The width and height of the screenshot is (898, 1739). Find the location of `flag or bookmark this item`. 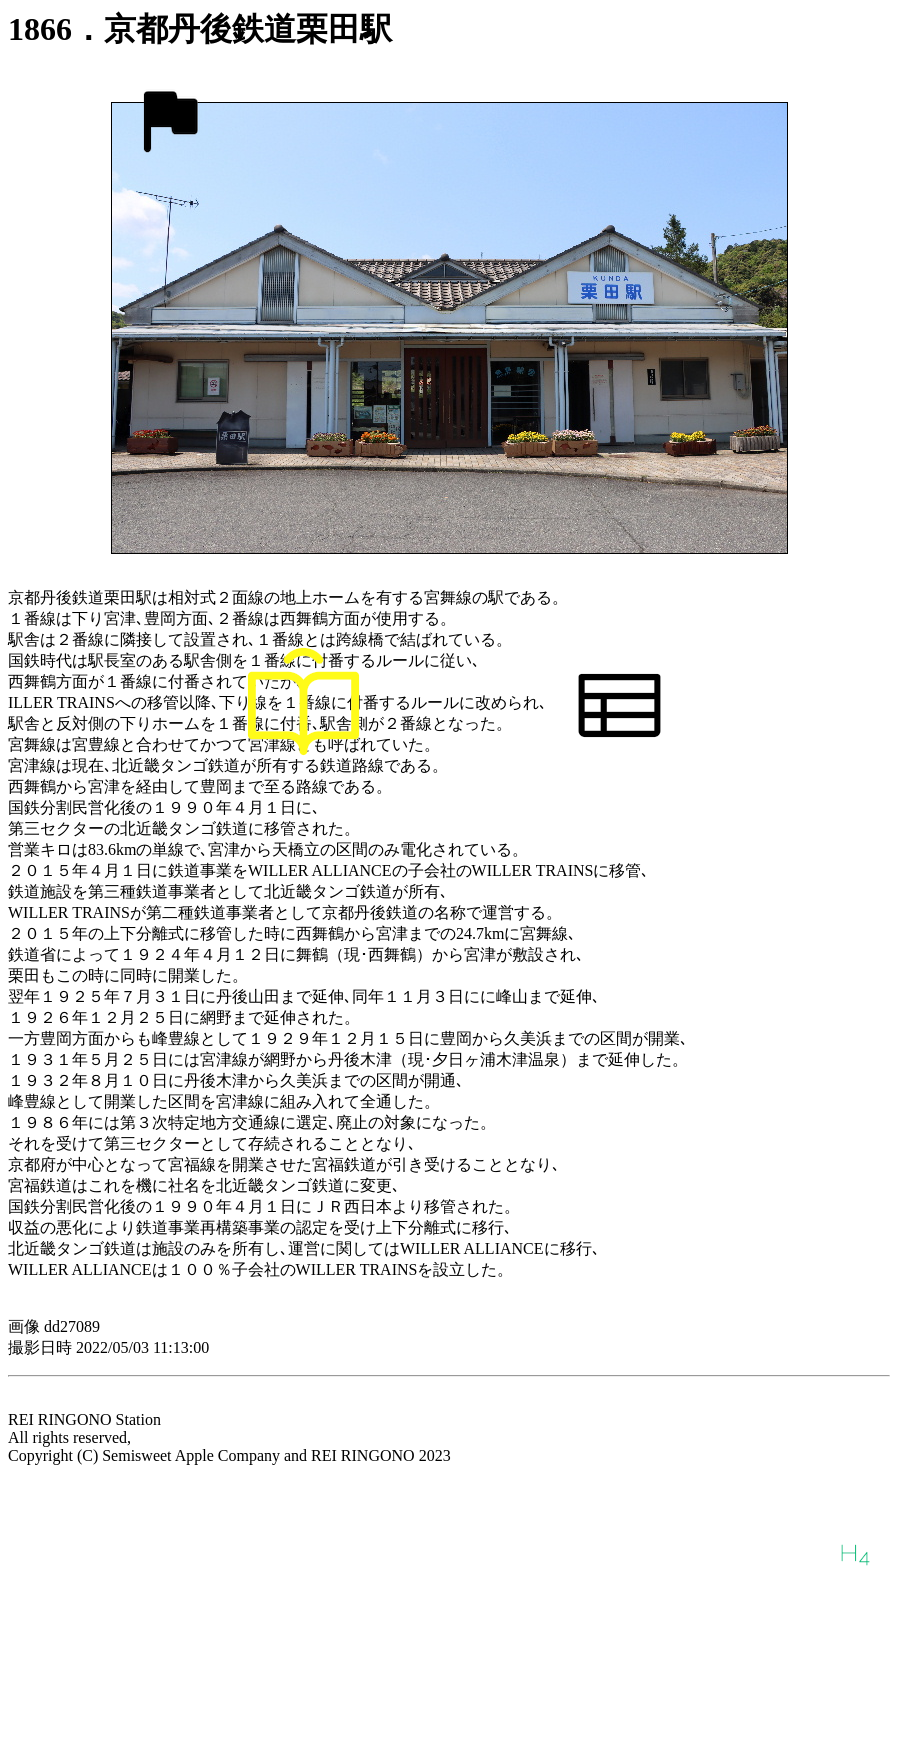

flag or bookmark this item is located at coordinates (169, 120).